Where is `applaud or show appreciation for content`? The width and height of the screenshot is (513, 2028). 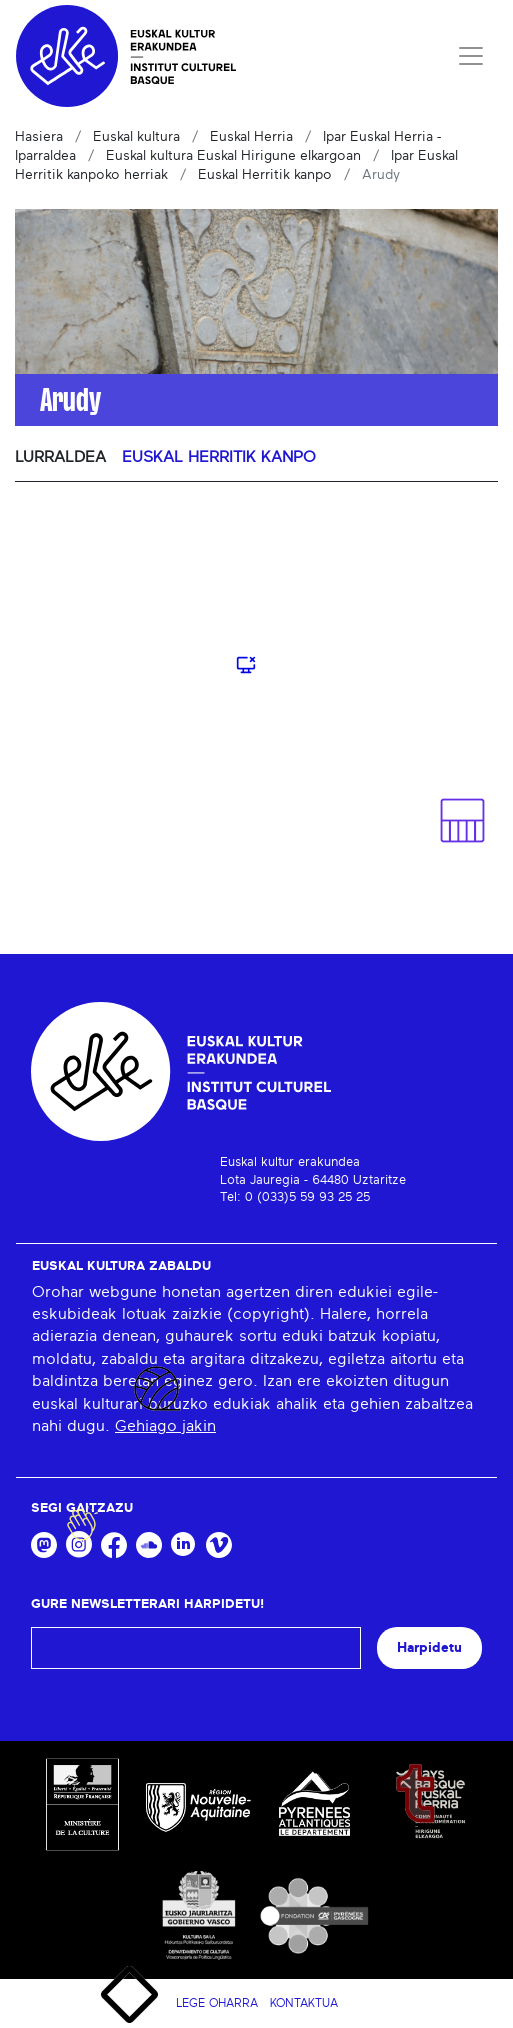 applaud or show appreciation for content is located at coordinates (82, 1523).